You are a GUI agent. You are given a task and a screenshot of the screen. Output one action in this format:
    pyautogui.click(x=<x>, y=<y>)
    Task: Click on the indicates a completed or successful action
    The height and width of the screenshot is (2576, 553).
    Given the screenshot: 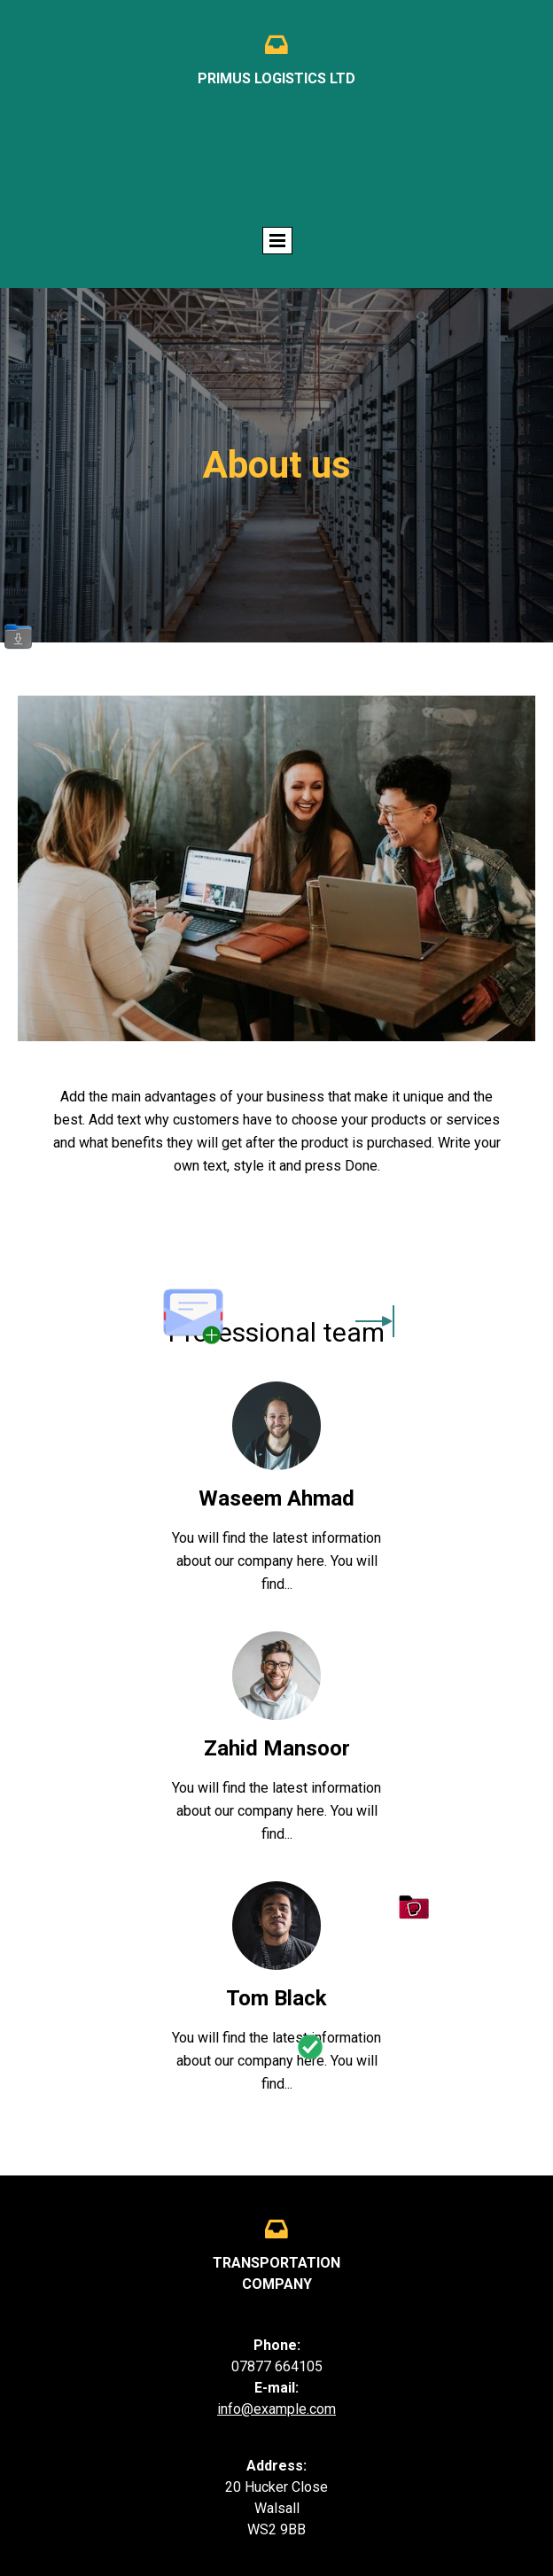 What is the action you would take?
    pyautogui.click(x=310, y=2047)
    